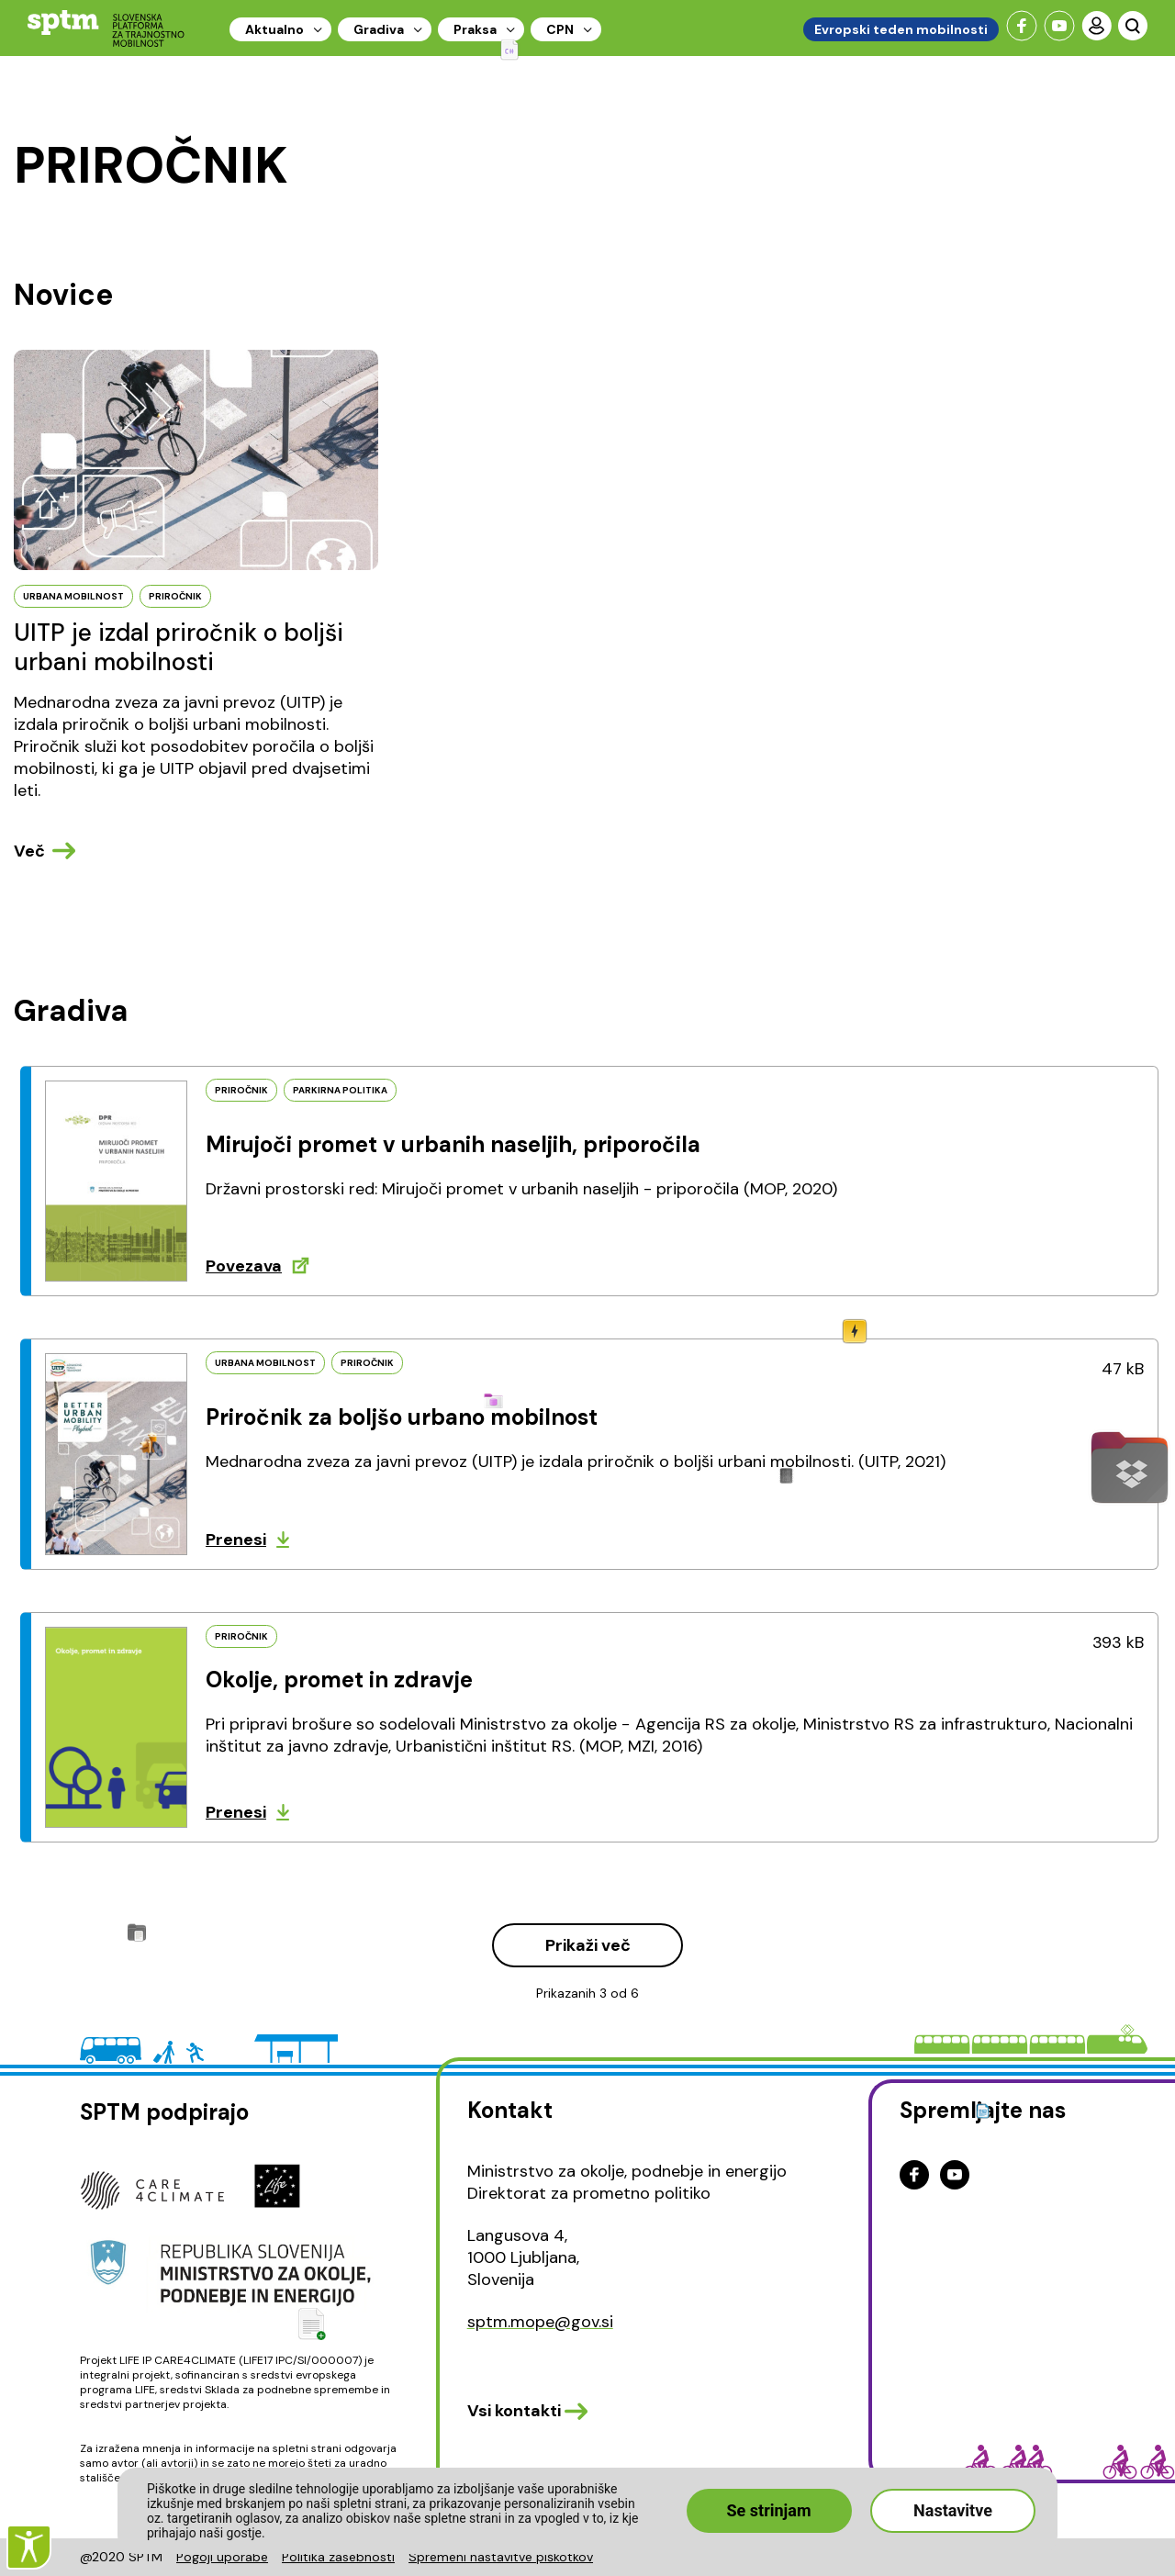 This screenshot has width=1175, height=2576. Describe the element at coordinates (509, 50) in the screenshot. I see `a C# source code file` at that location.